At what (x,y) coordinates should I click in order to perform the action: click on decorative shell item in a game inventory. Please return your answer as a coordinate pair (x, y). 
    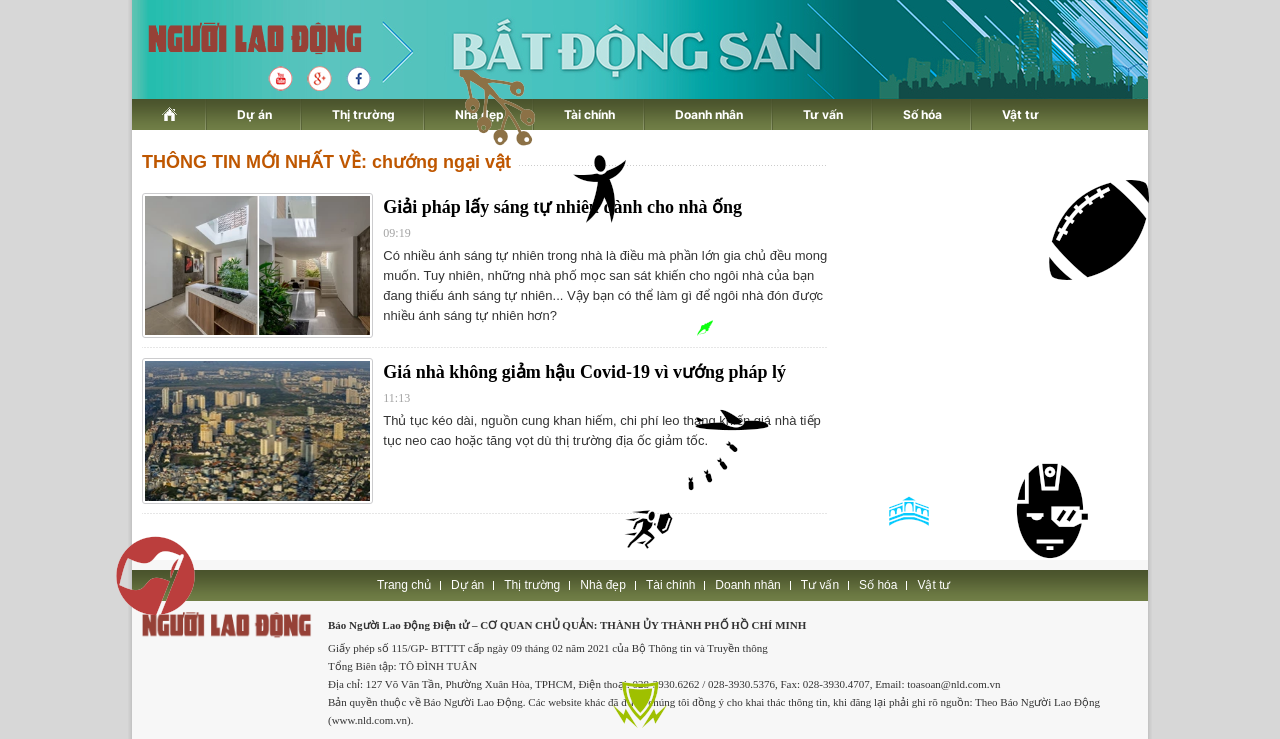
    Looking at the image, I should click on (705, 328).